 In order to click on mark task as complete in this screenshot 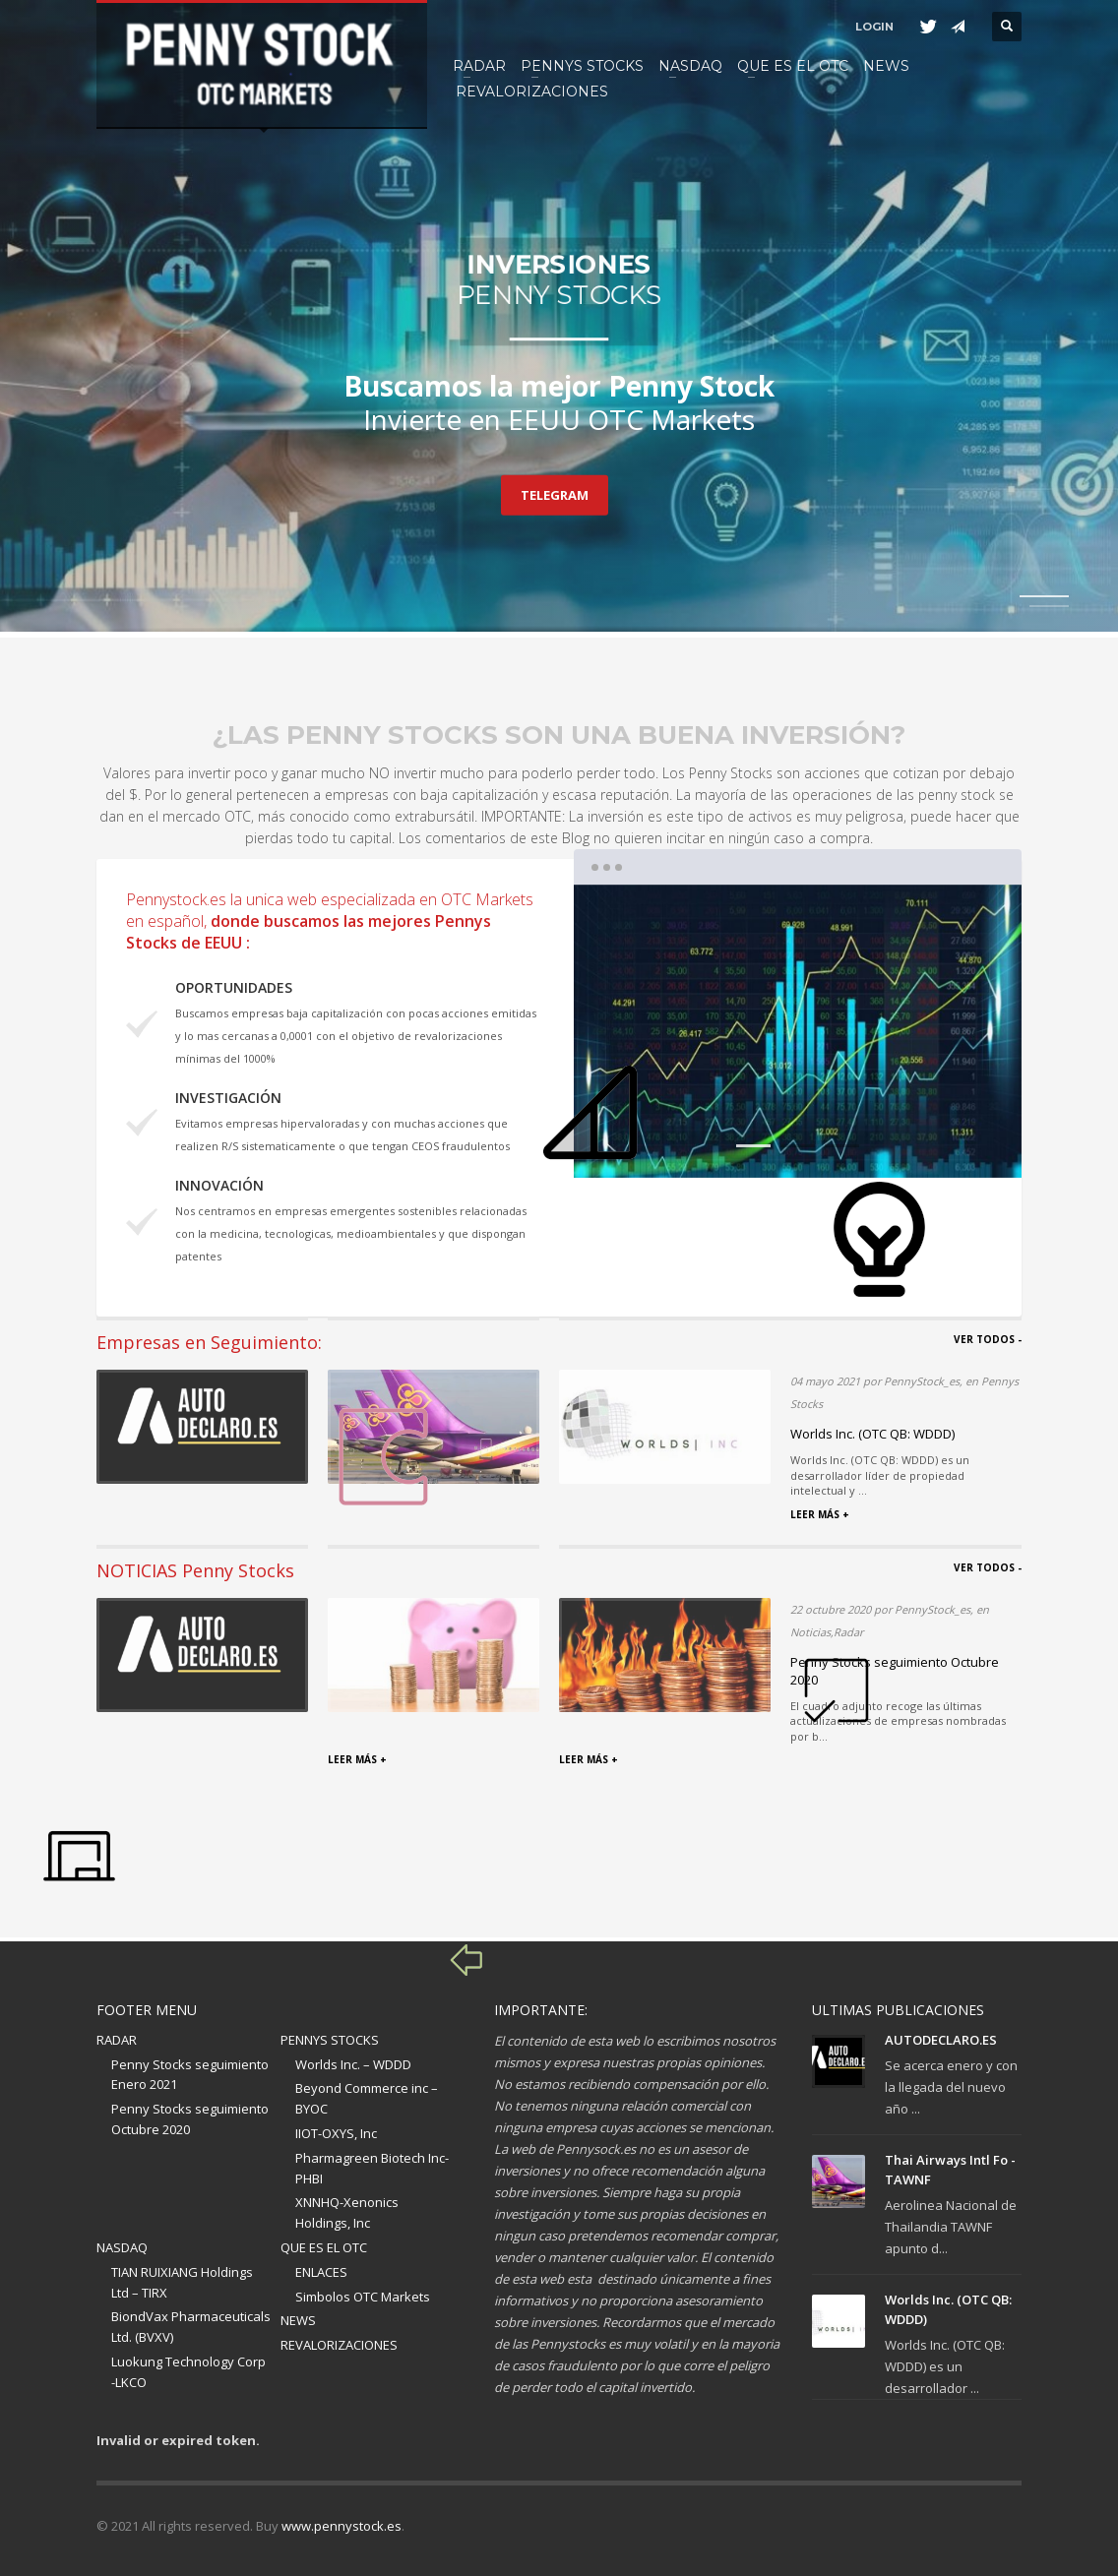, I will do `click(837, 1690)`.